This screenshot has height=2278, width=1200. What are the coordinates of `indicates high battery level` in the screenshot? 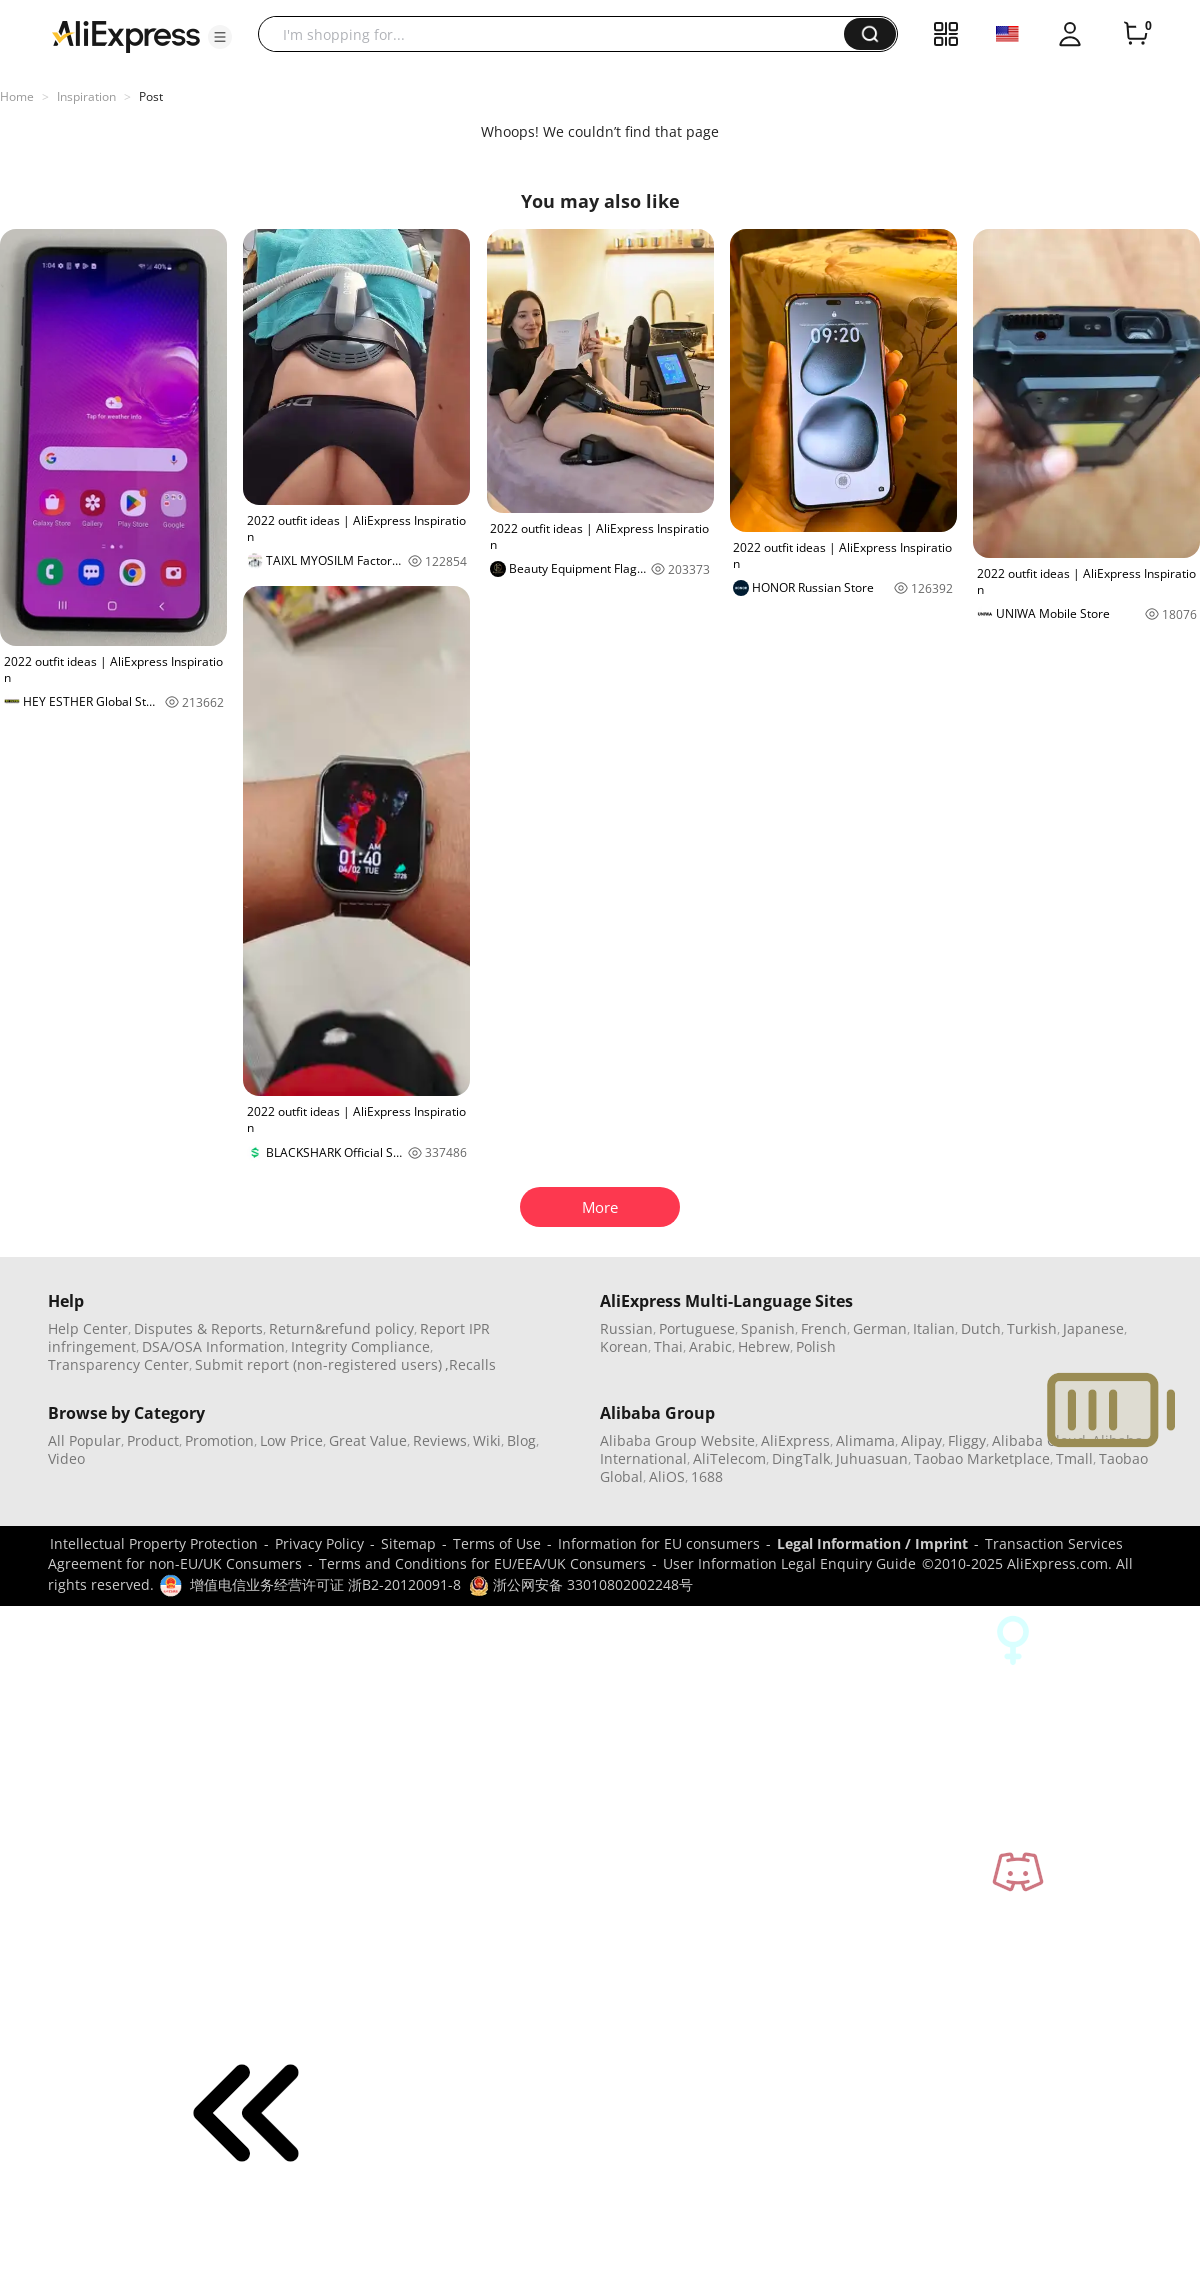 It's located at (1109, 1410).